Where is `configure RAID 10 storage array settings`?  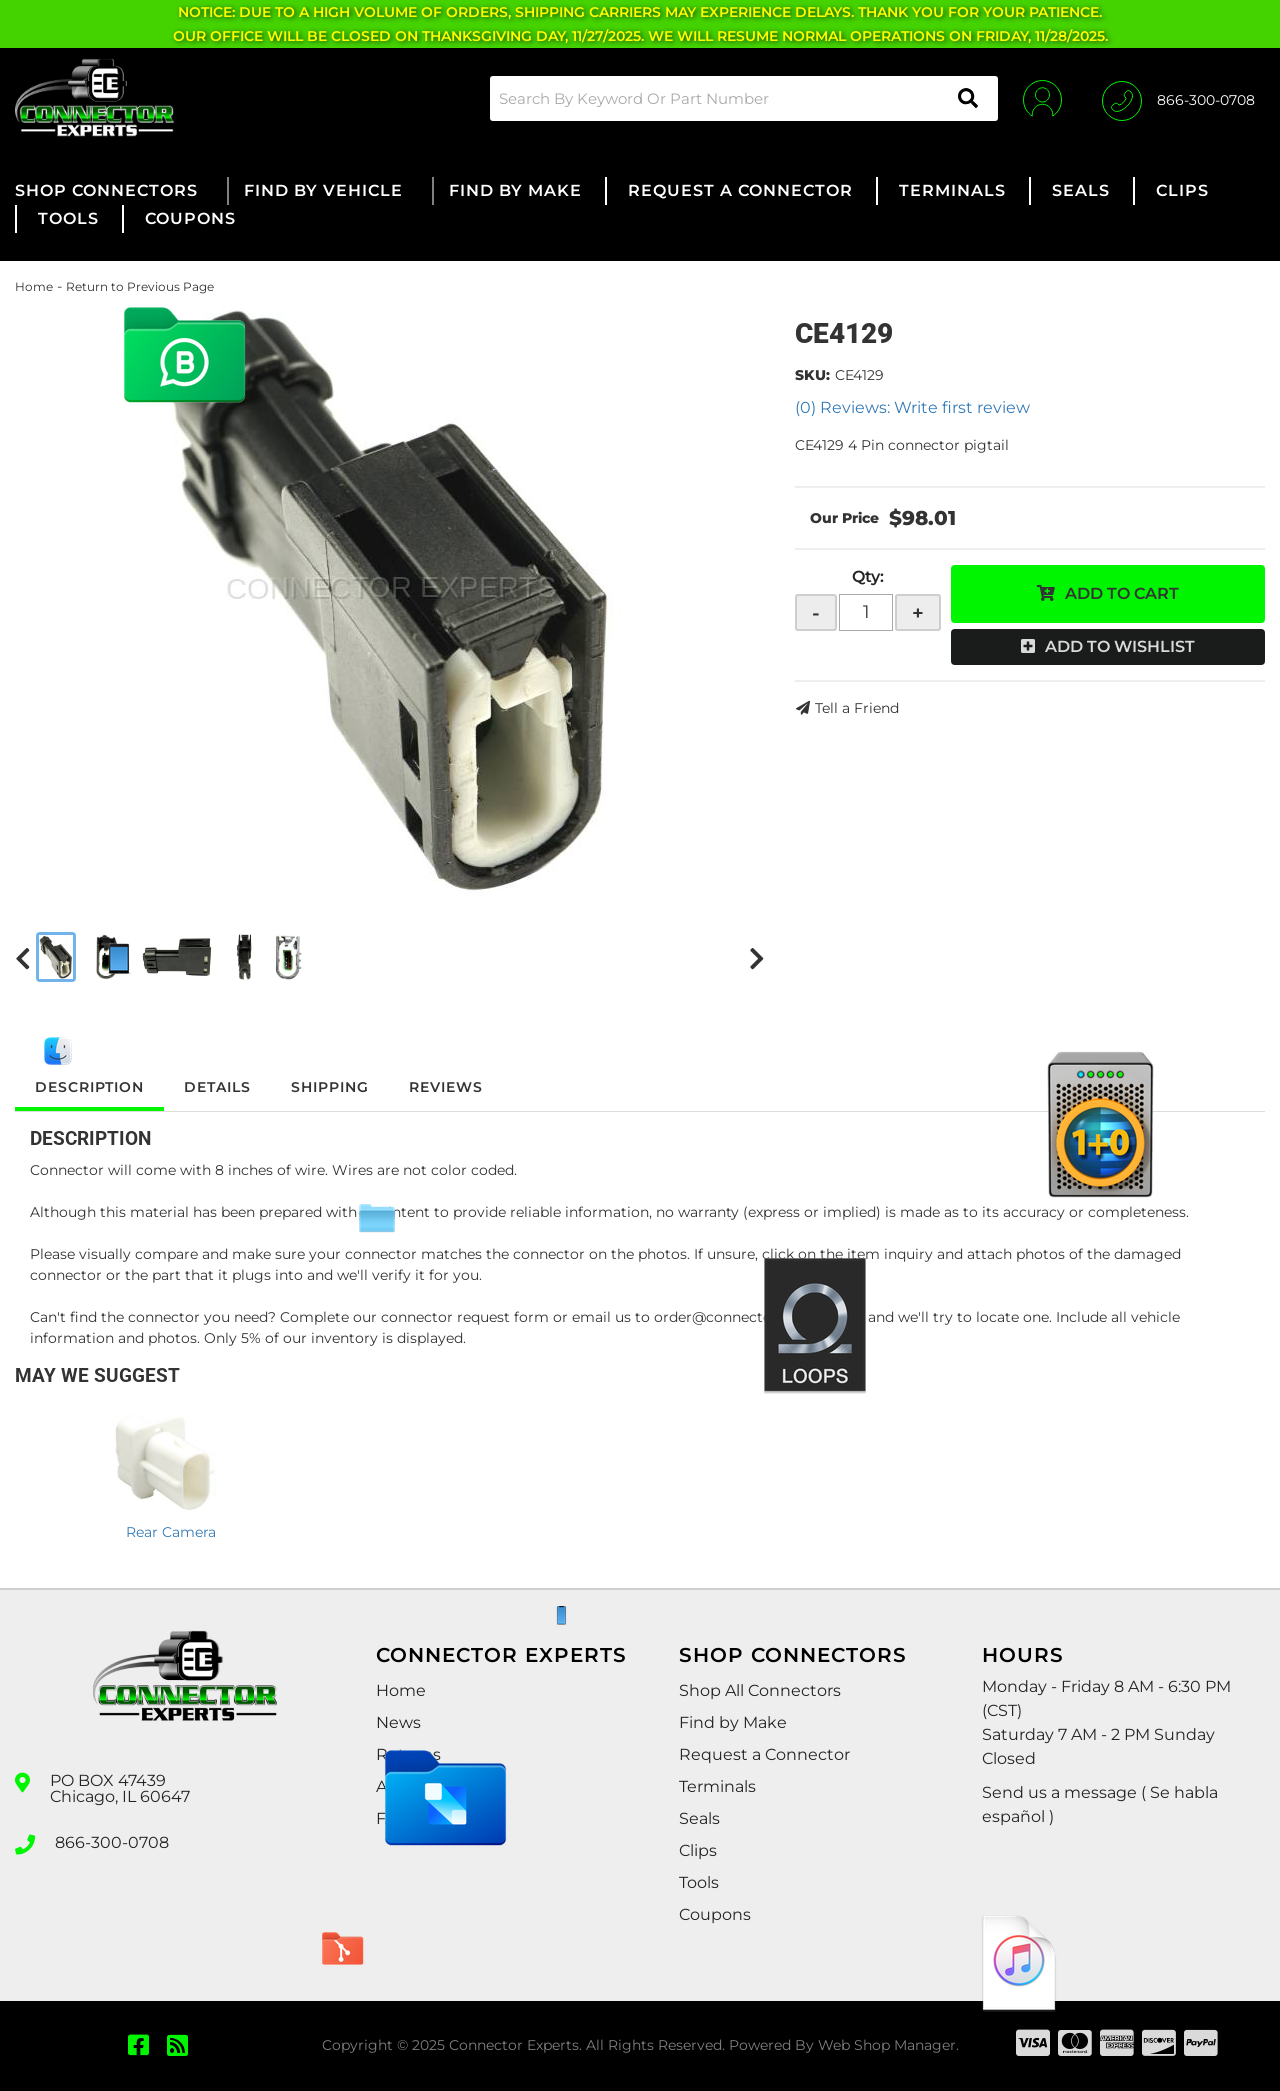 configure RAID 10 storage array settings is located at coordinates (1100, 1124).